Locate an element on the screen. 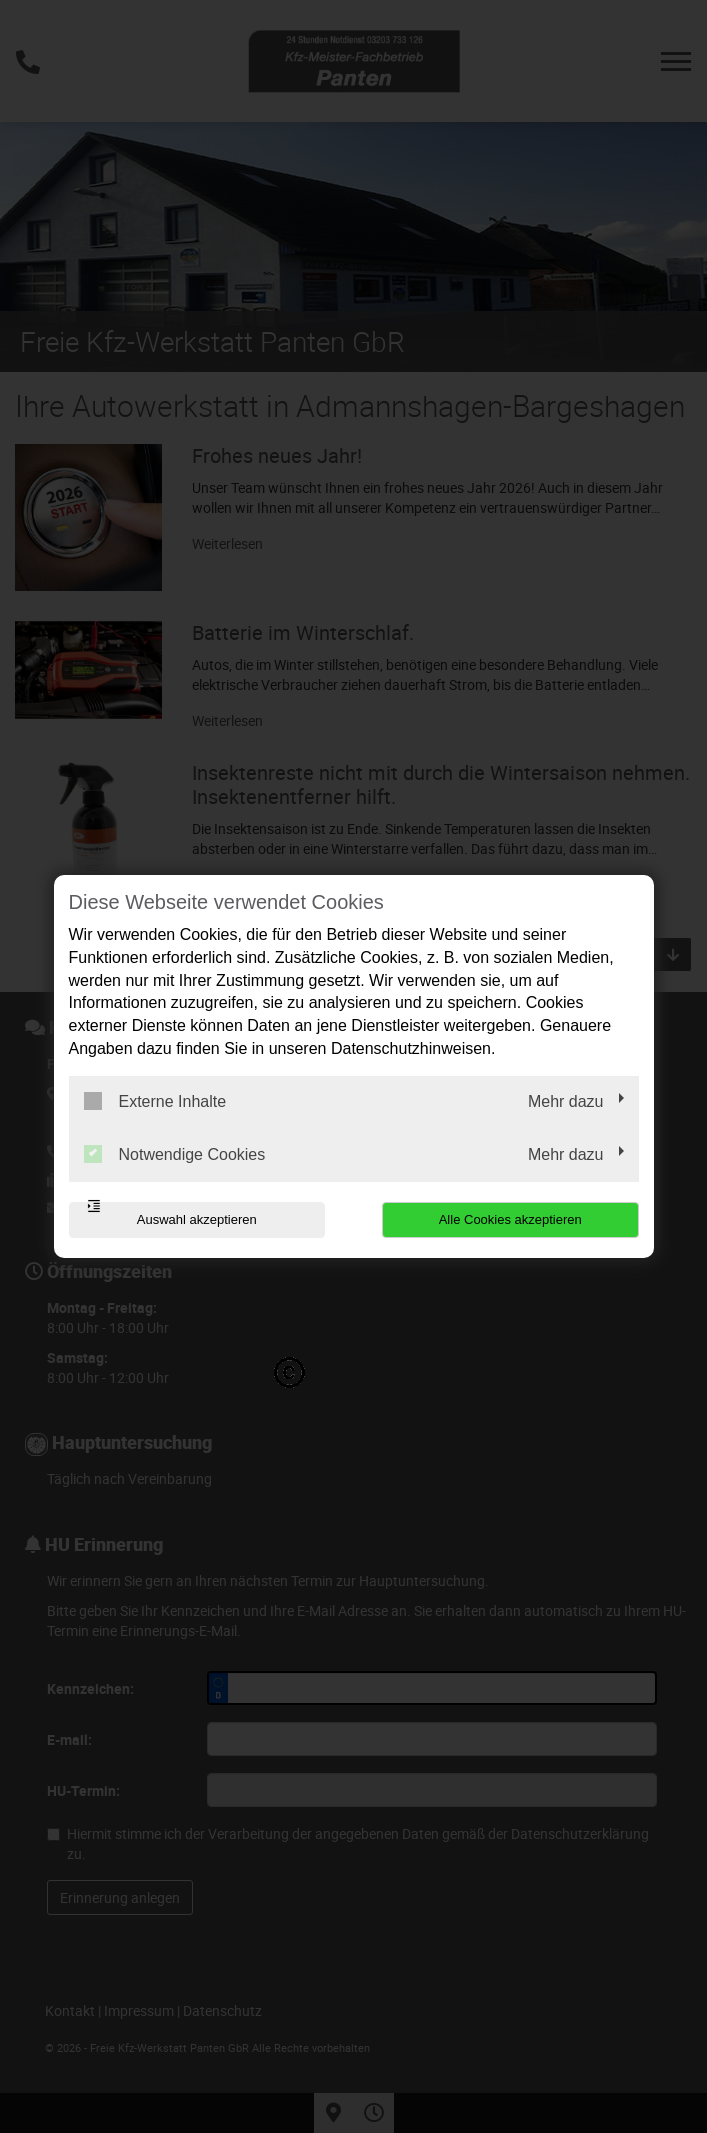 This screenshot has height=2133, width=707. increase text indentation is located at coordinates (94, 1206).